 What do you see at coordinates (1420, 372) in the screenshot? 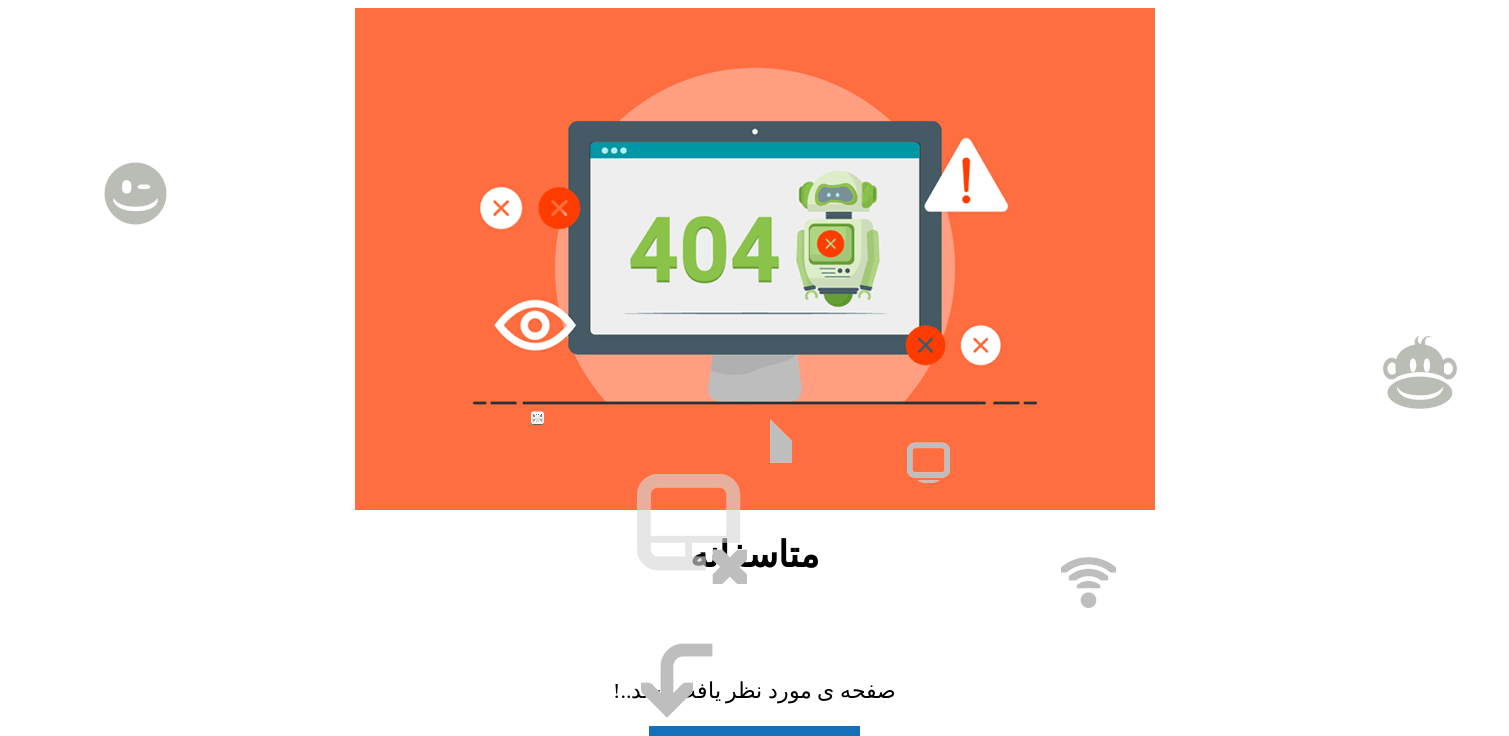
I see `insert monkey face emoji` at bounding box center [1420, 372].